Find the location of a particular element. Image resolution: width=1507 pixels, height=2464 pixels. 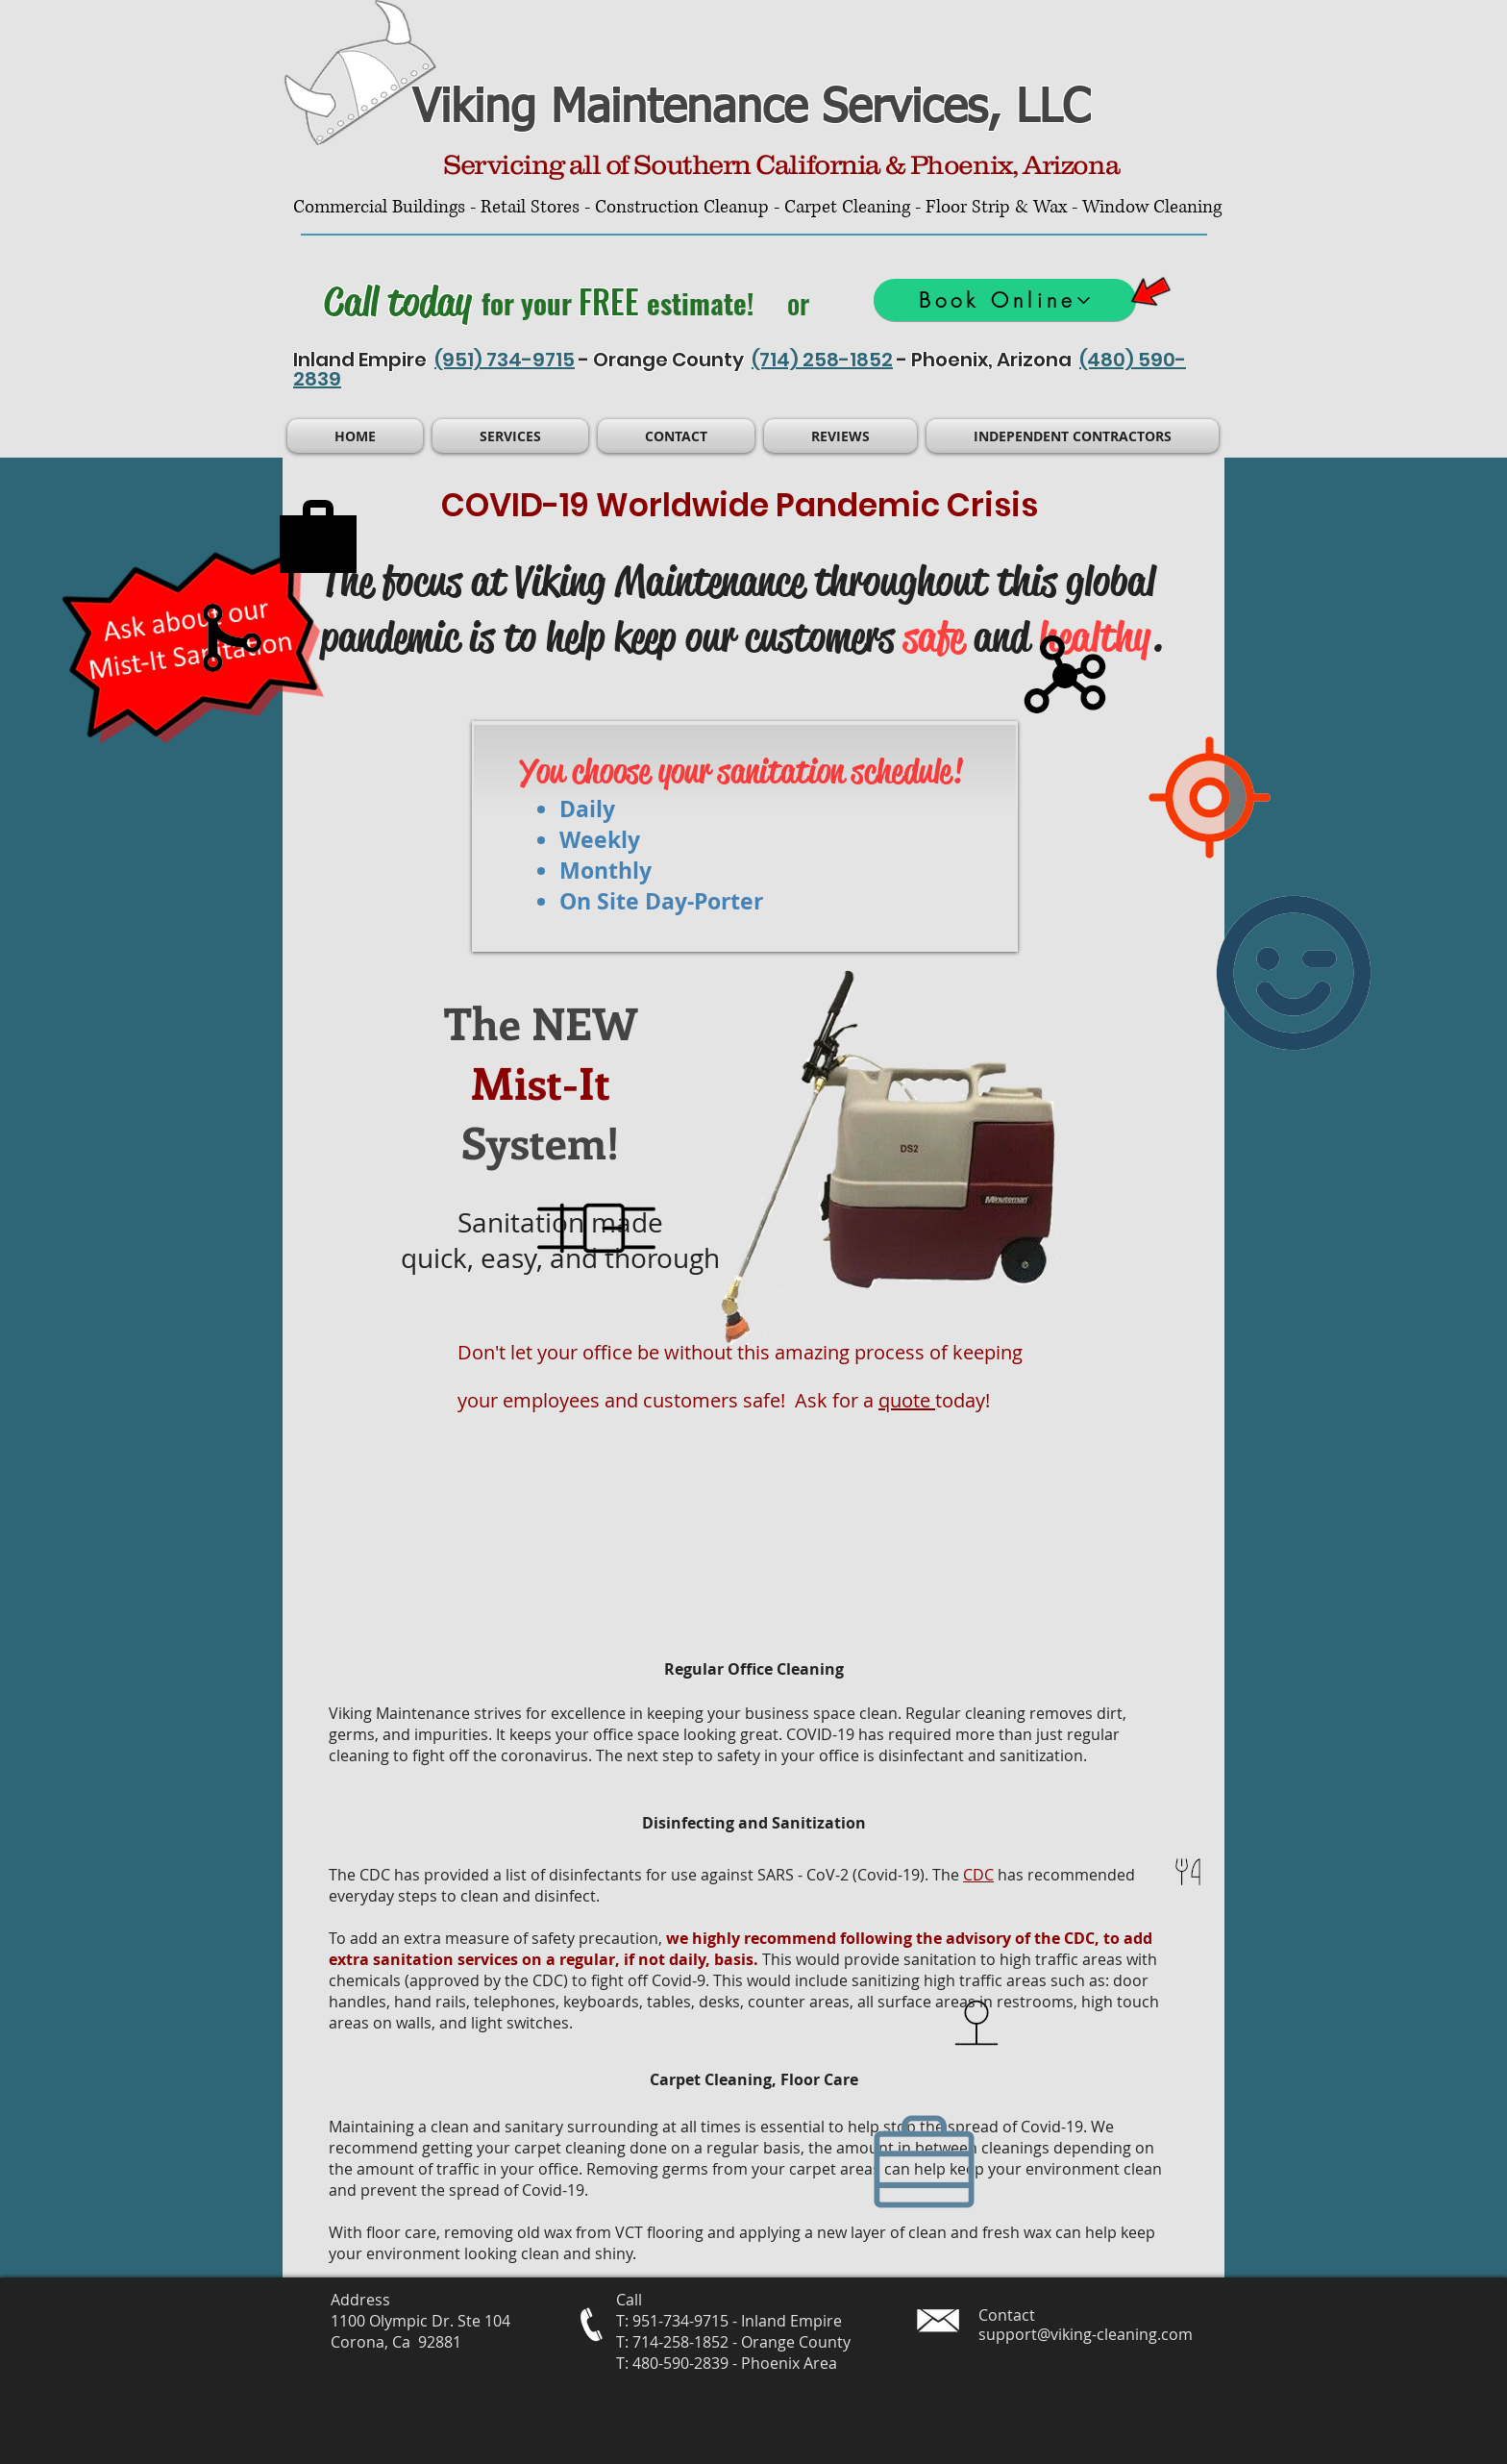

access work or business documents is located at coordinates (924, 2165).